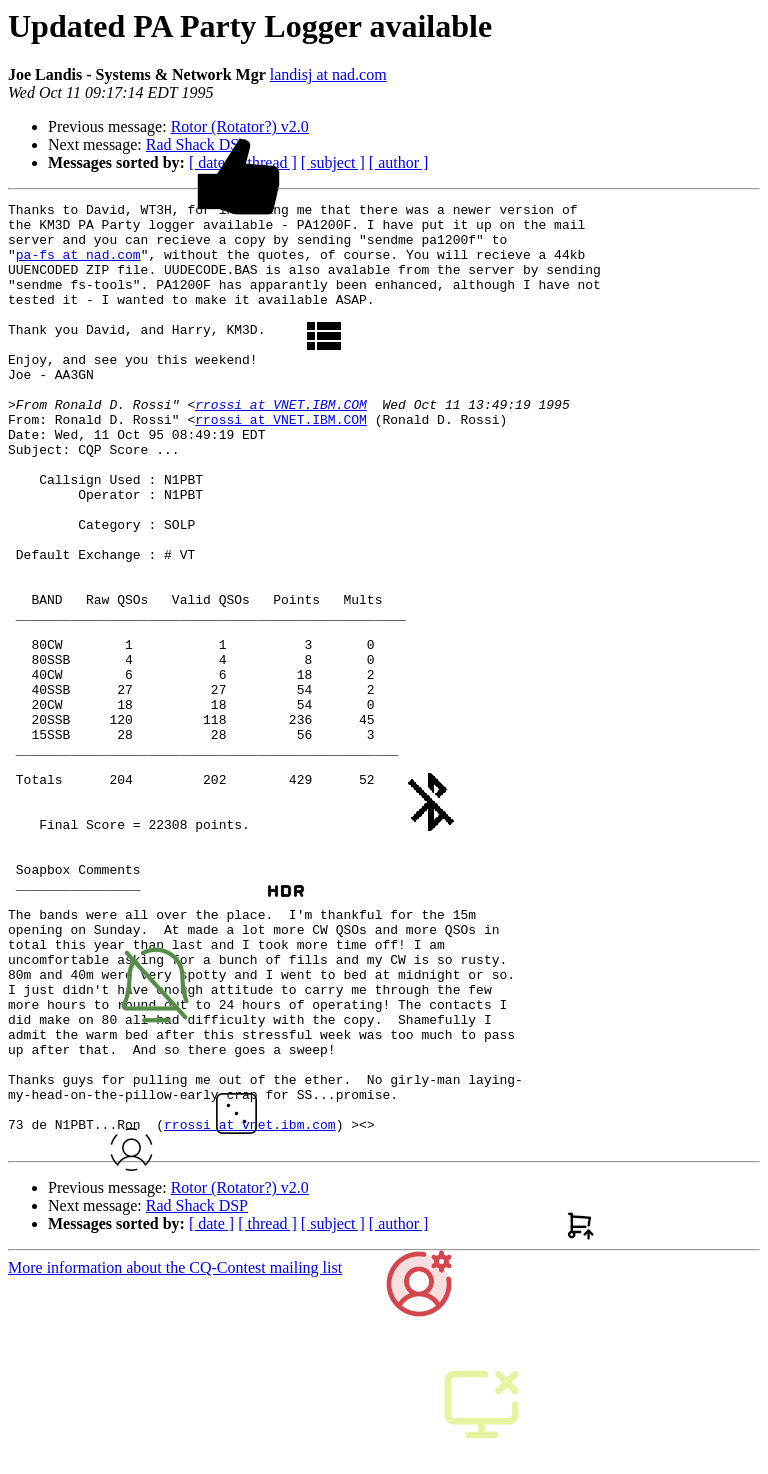 The width and height of the screenshot is (768, 1474). Describe the element at coordinates (236, 1113) in the screenshot. I see `roll or randomize a selection` at that location.